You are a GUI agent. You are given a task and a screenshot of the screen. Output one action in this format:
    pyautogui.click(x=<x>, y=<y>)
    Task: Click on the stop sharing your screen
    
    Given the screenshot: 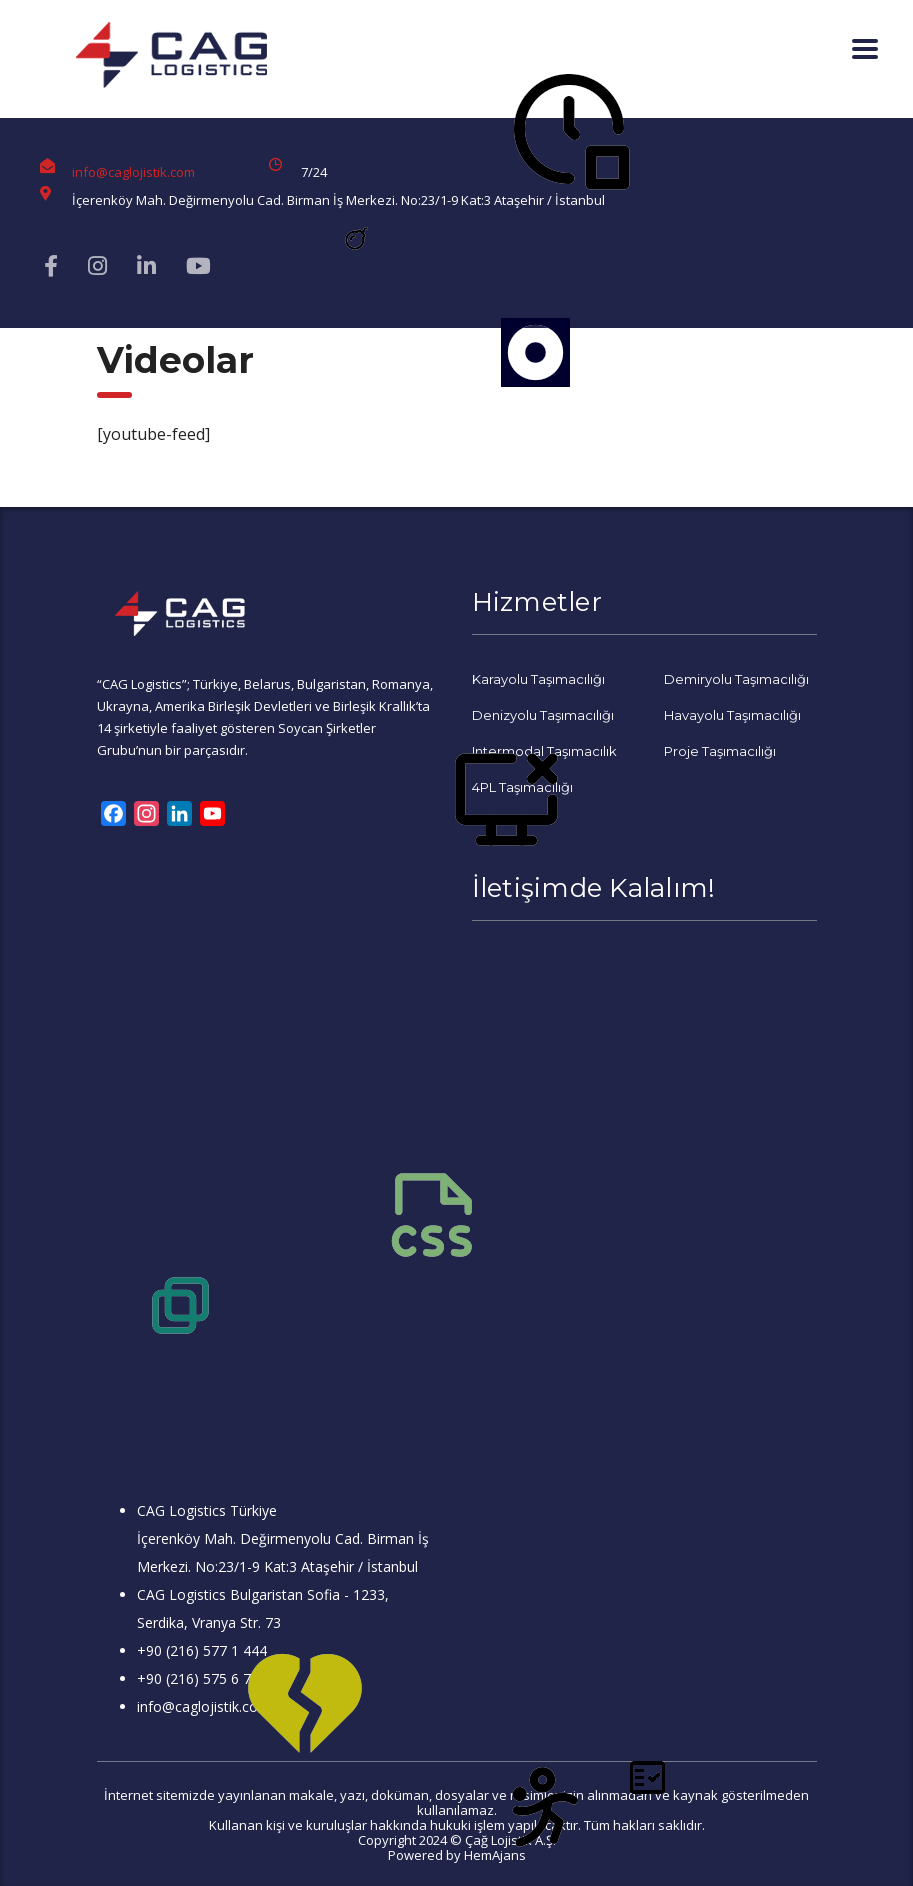 What is the action you would take?
    pyautogui.click(x=506, y=799)
    